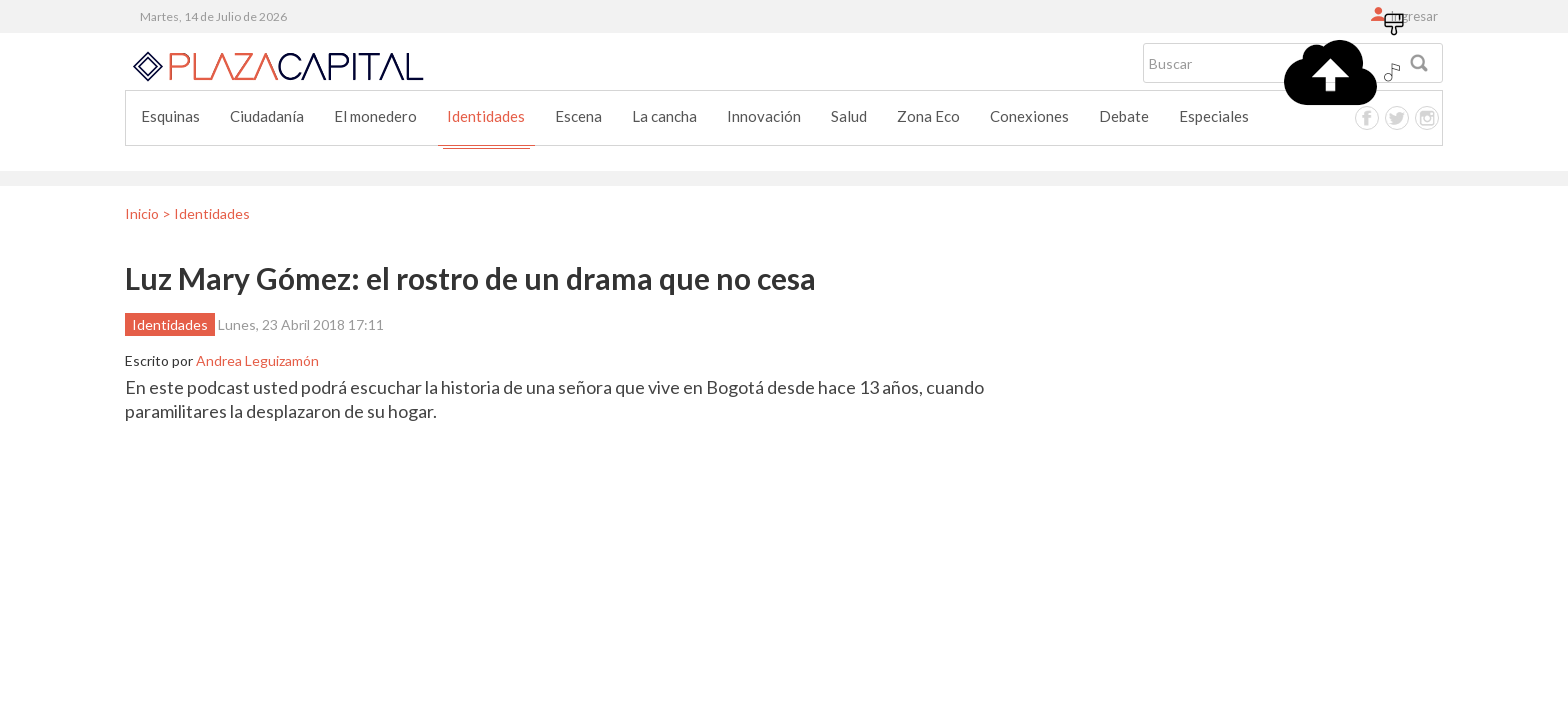 The width and height of the screenshot is (1568, 720). I want to click on access music or audio player, so click(1392, 72).